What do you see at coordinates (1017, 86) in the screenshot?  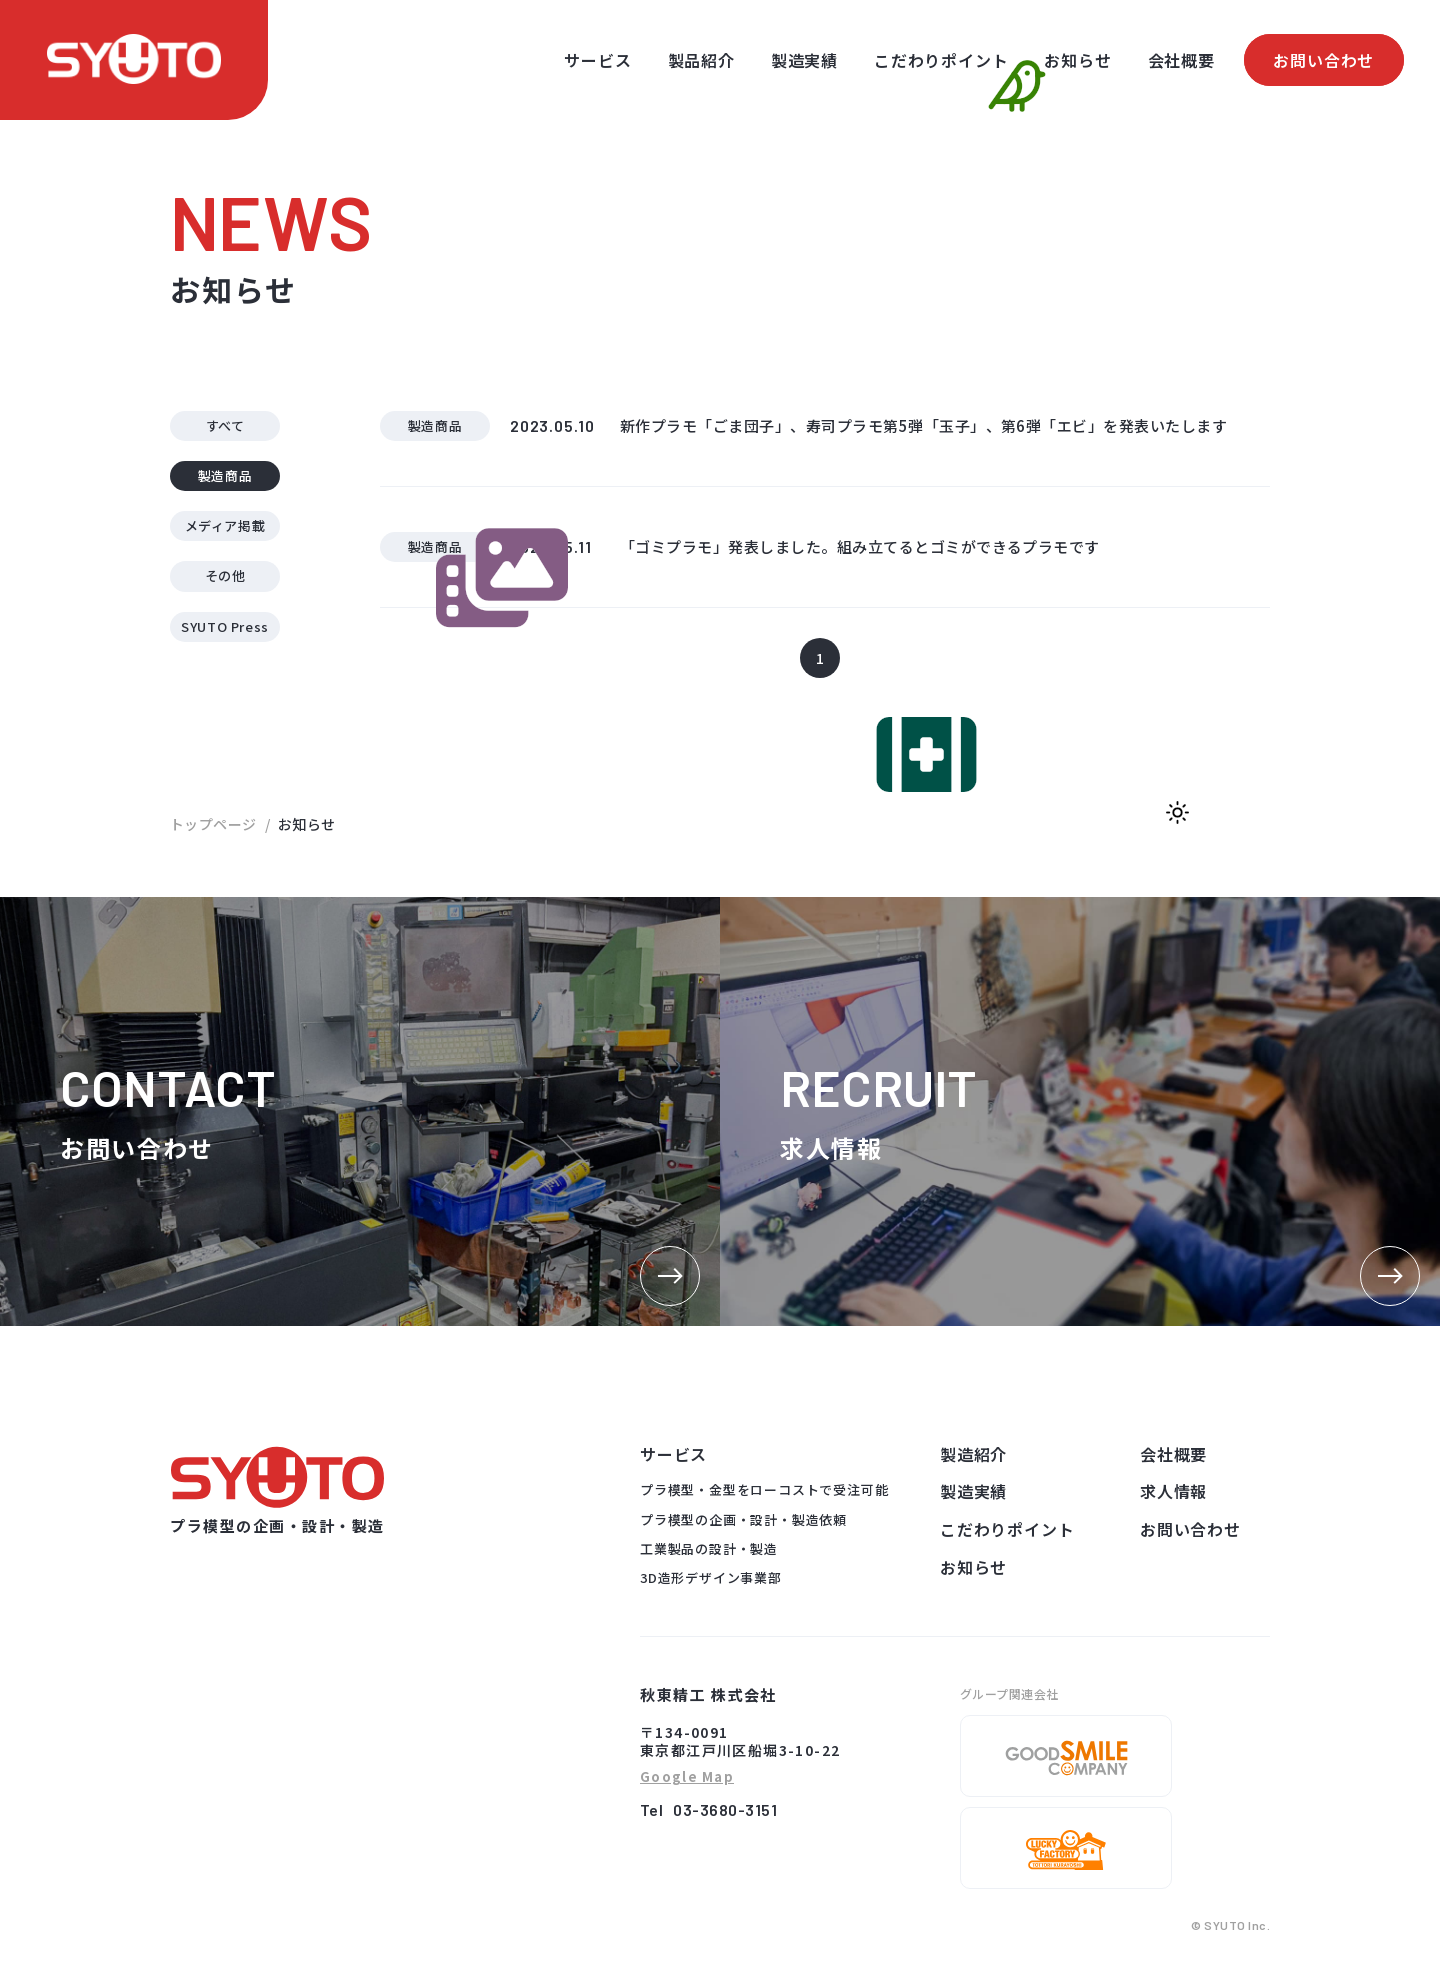 I see `access twitter or social media features` at bounding box center [1017, 86].